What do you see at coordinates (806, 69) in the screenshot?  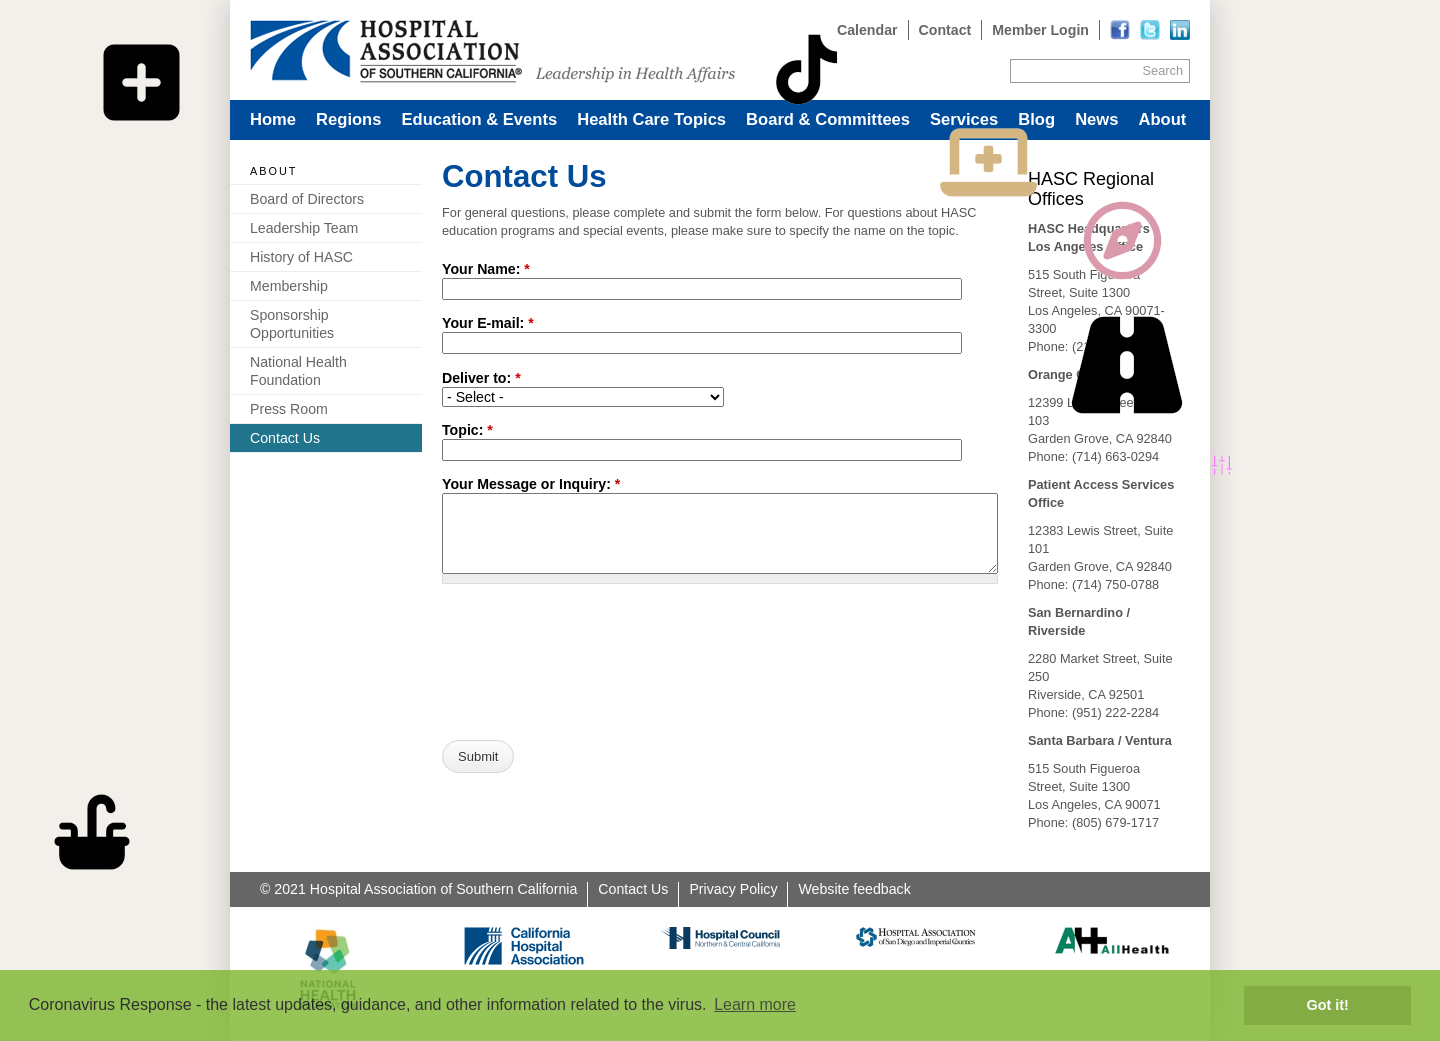 I see `open tiktok app` at bounding box center [806, 69].